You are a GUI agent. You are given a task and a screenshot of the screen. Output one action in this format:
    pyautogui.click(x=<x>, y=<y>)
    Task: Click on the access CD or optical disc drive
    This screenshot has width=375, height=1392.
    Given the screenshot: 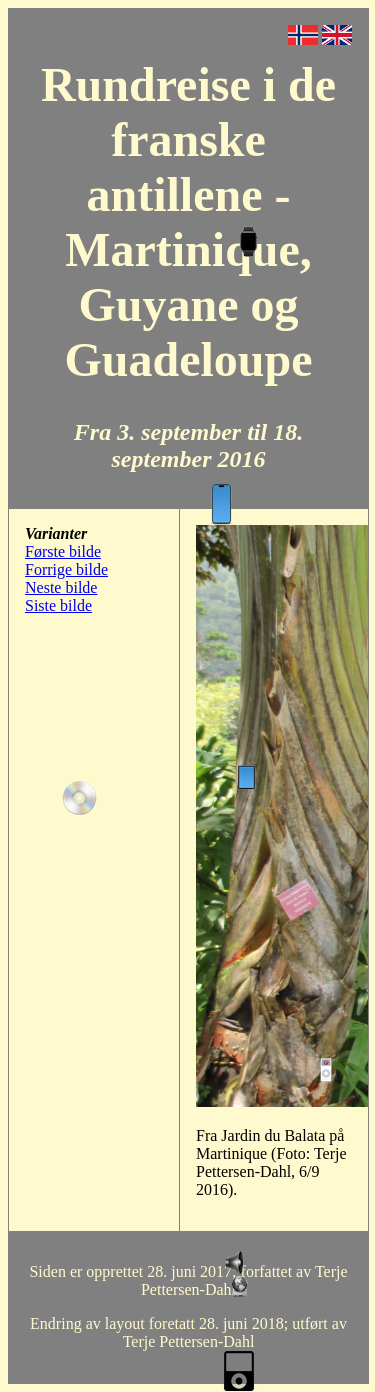 What is the action you would take?
    pyautogui.click(x=79, y=798)
    